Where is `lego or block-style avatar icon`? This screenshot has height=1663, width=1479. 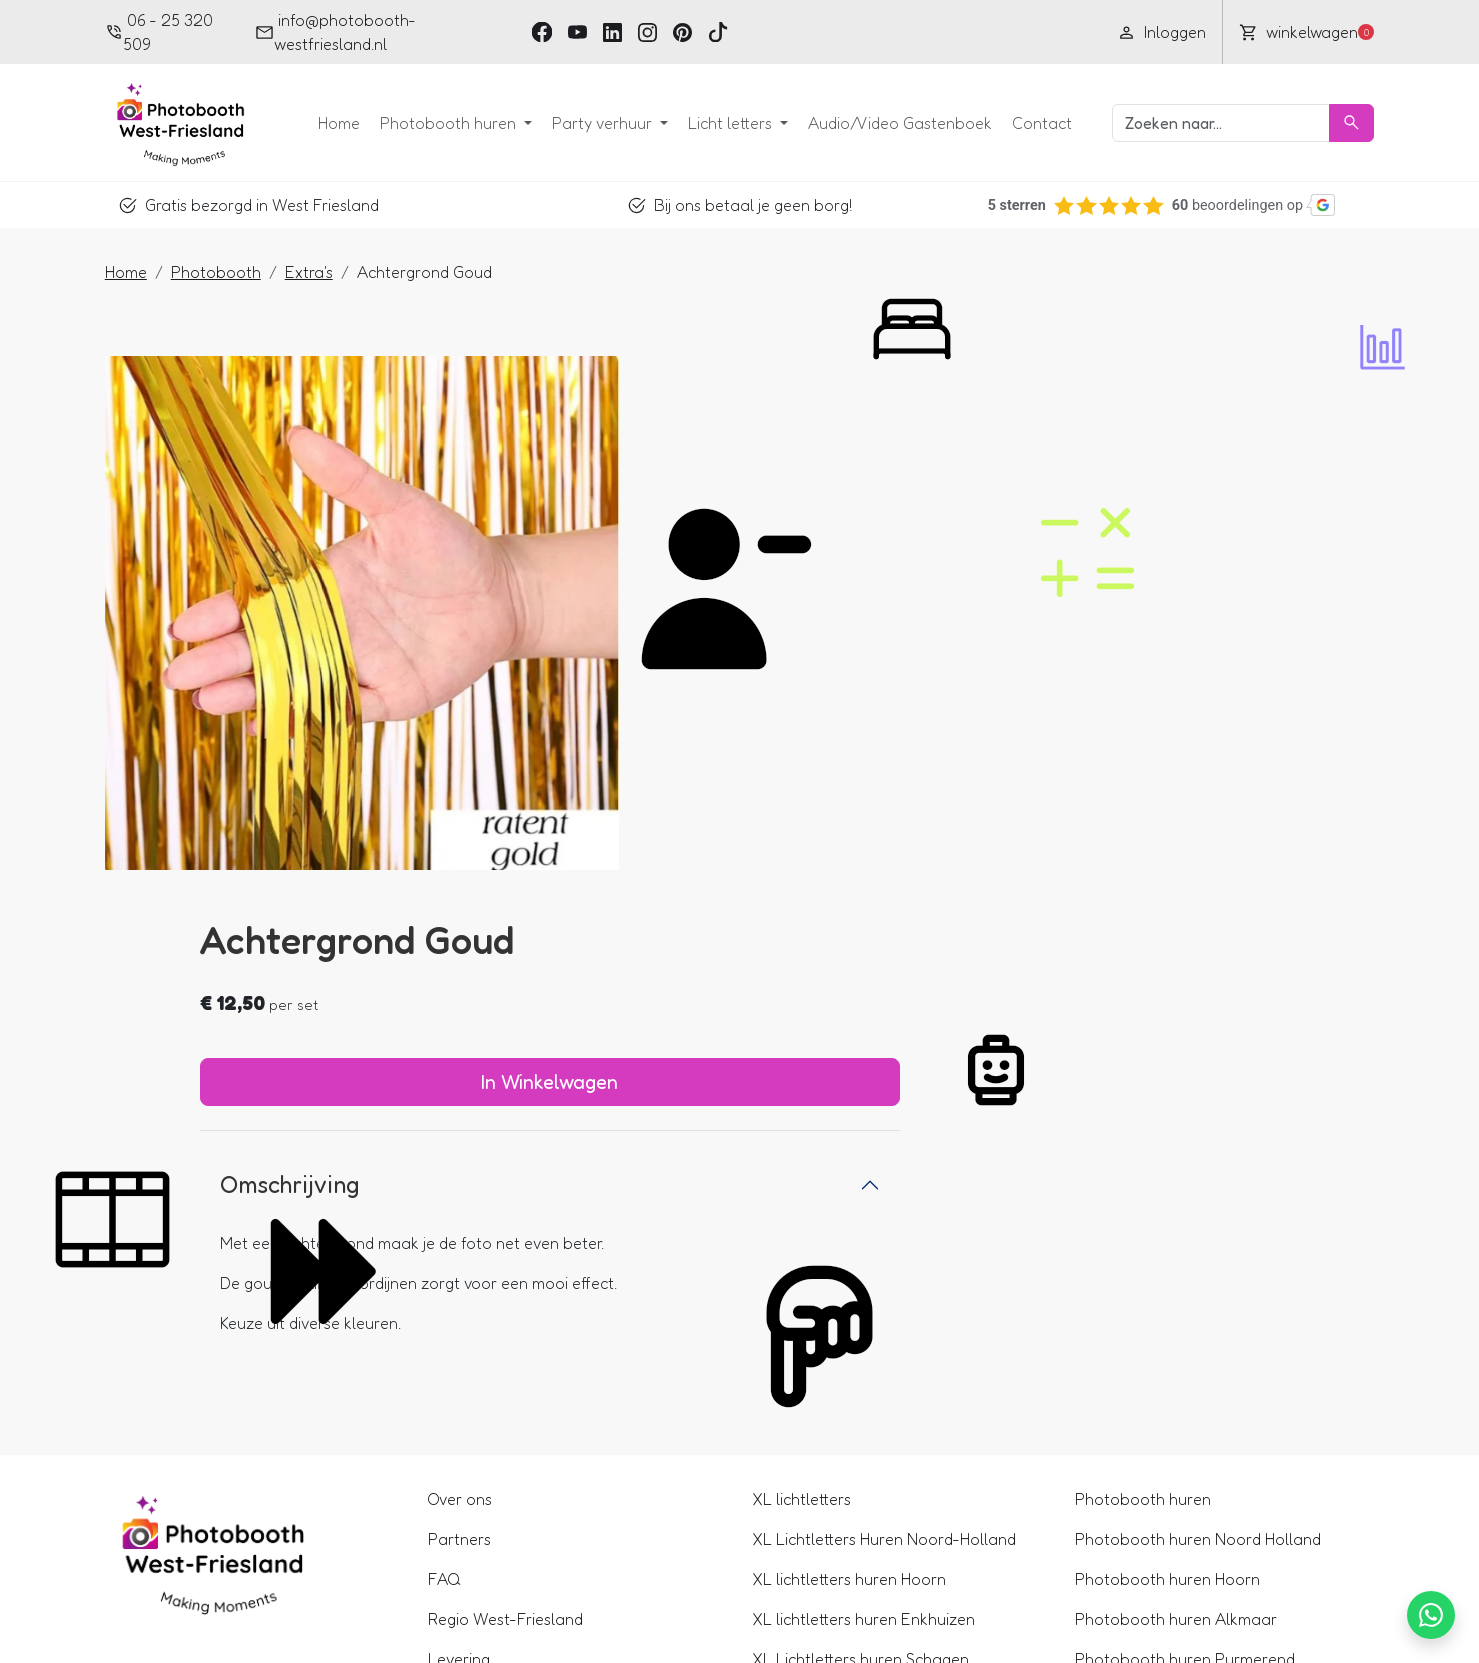
lego or block-style avatar icon is located at coordinates (996, 1070).